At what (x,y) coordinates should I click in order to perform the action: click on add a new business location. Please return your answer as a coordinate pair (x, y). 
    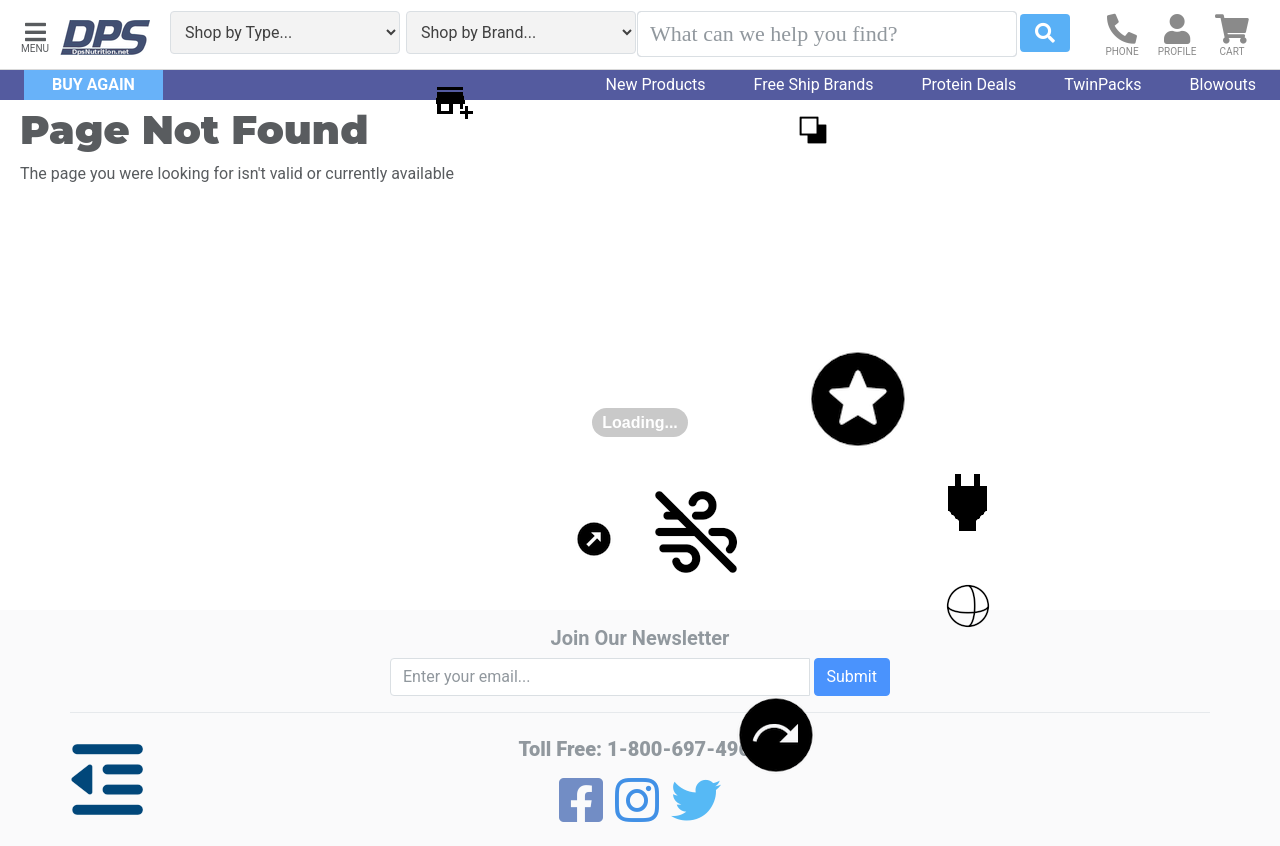
    Looking at the image, I should click on (454, 100).